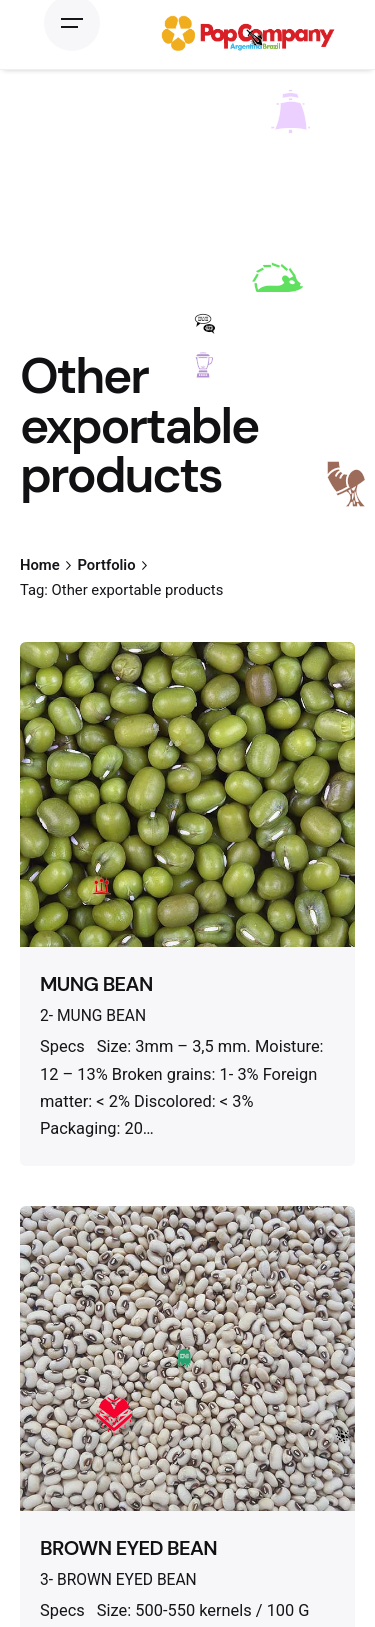 Image resolution: width=375 pixels, height=1627 pixels. What do you see at coordinates (205, 324) in the screenshot?
I see `open chat or messaging feature` at bounding box center [205, 324].